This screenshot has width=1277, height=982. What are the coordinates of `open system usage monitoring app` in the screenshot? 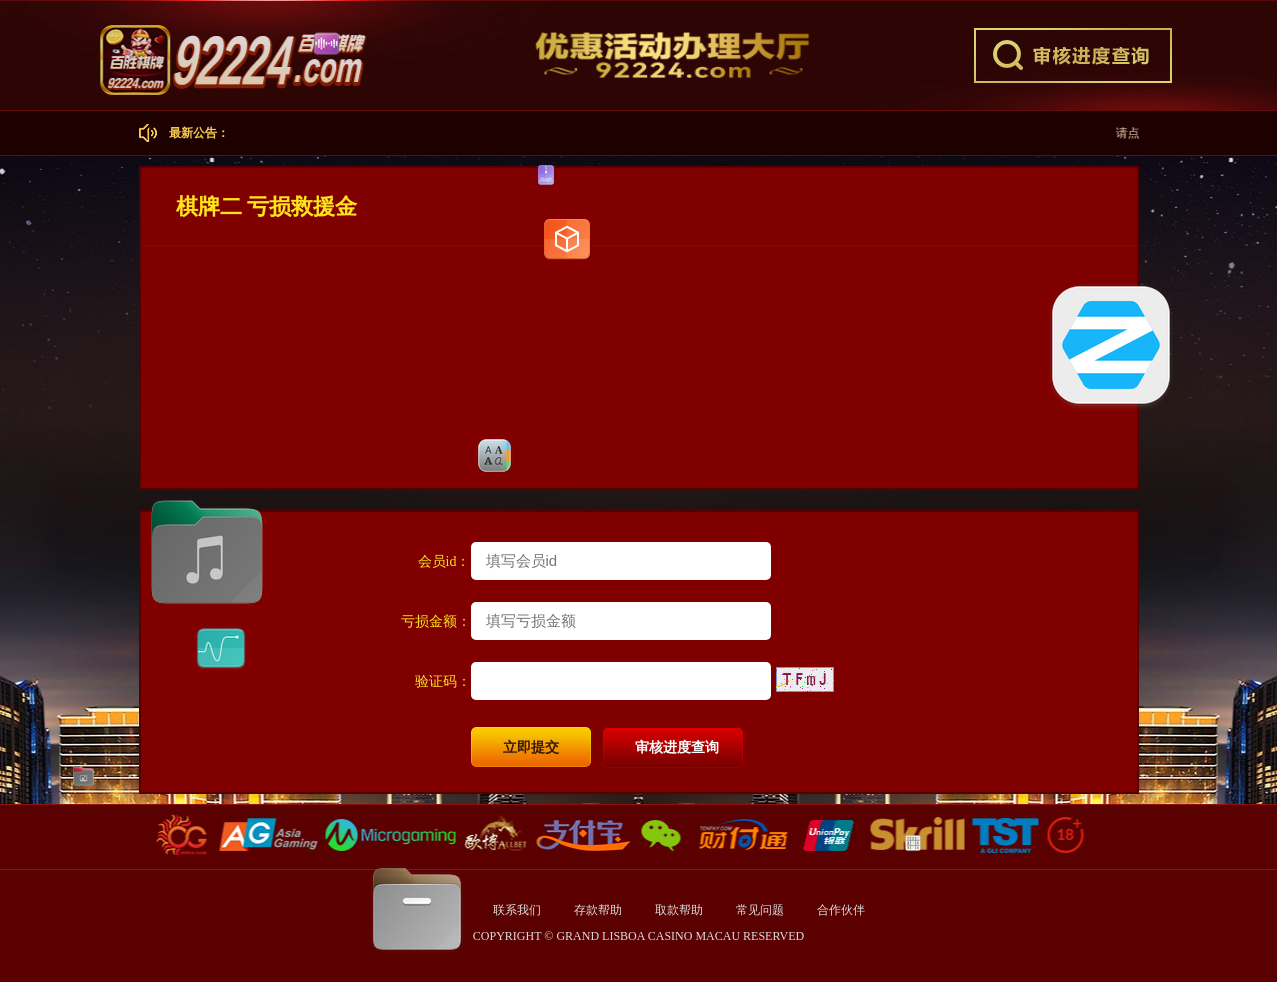 It's located at (221, 648).